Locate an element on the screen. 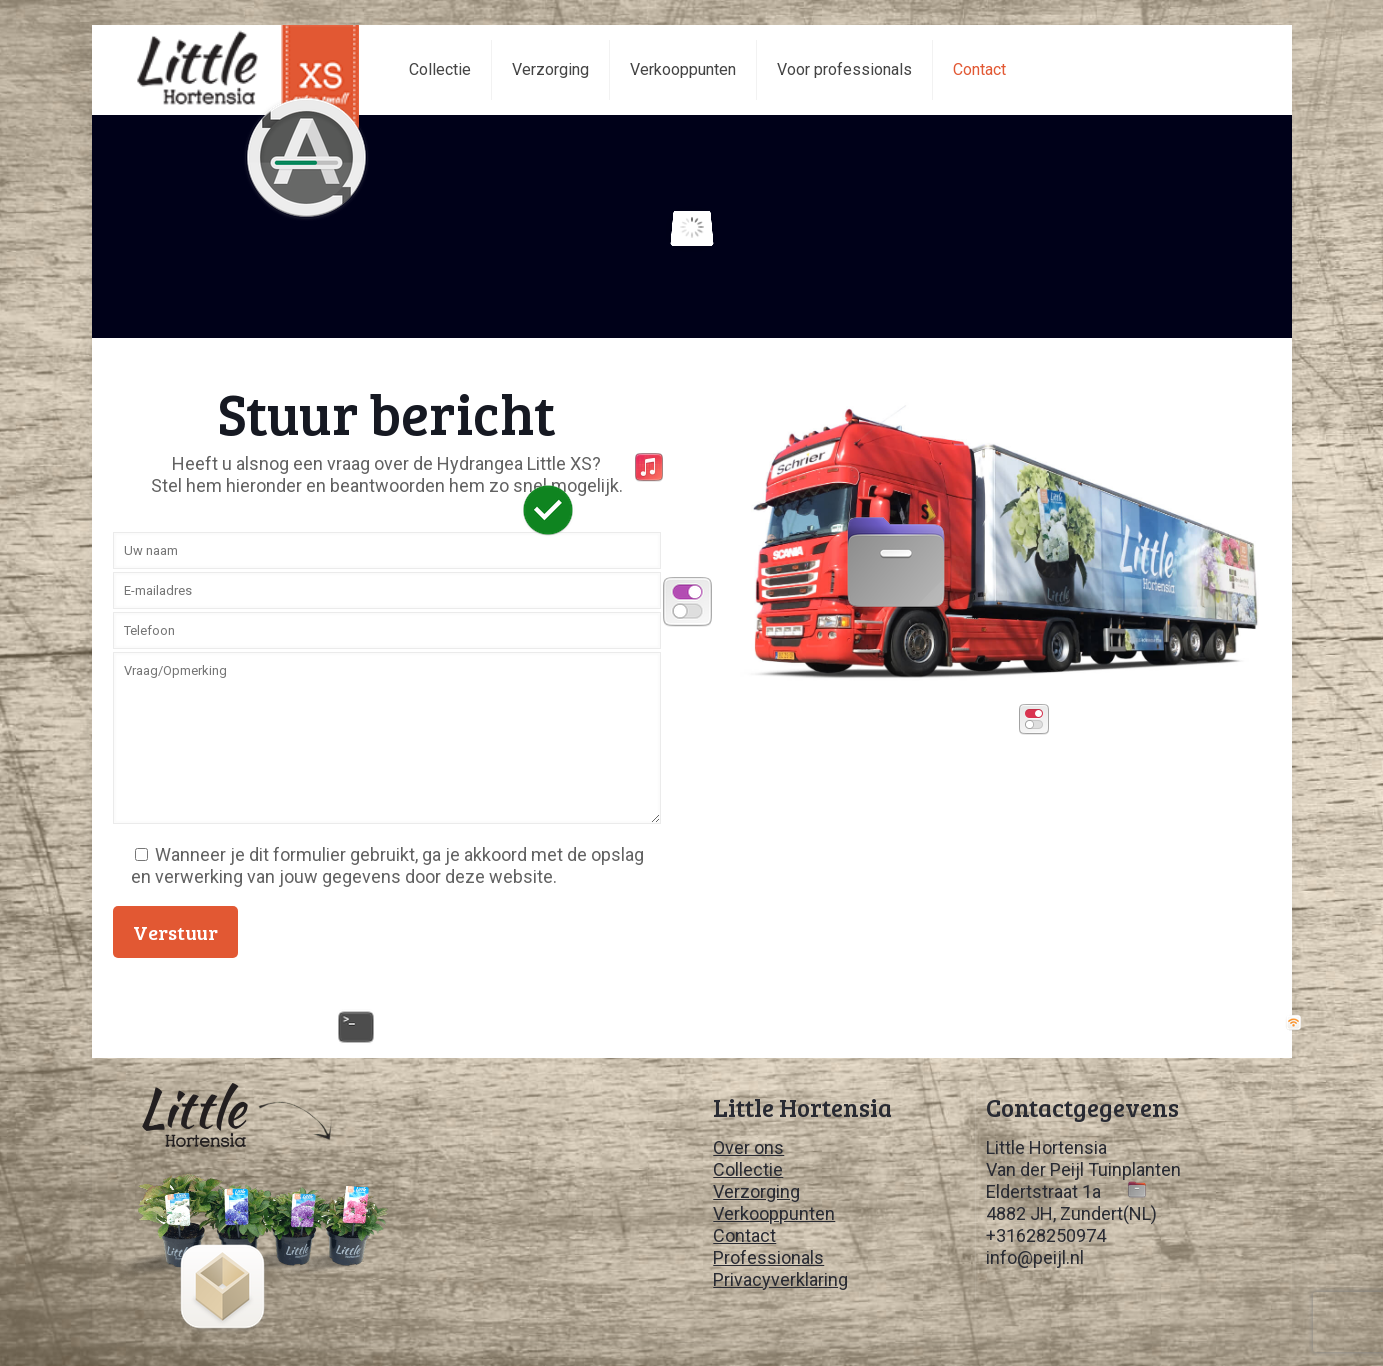  open the files application is located at coordinates (896, 562).